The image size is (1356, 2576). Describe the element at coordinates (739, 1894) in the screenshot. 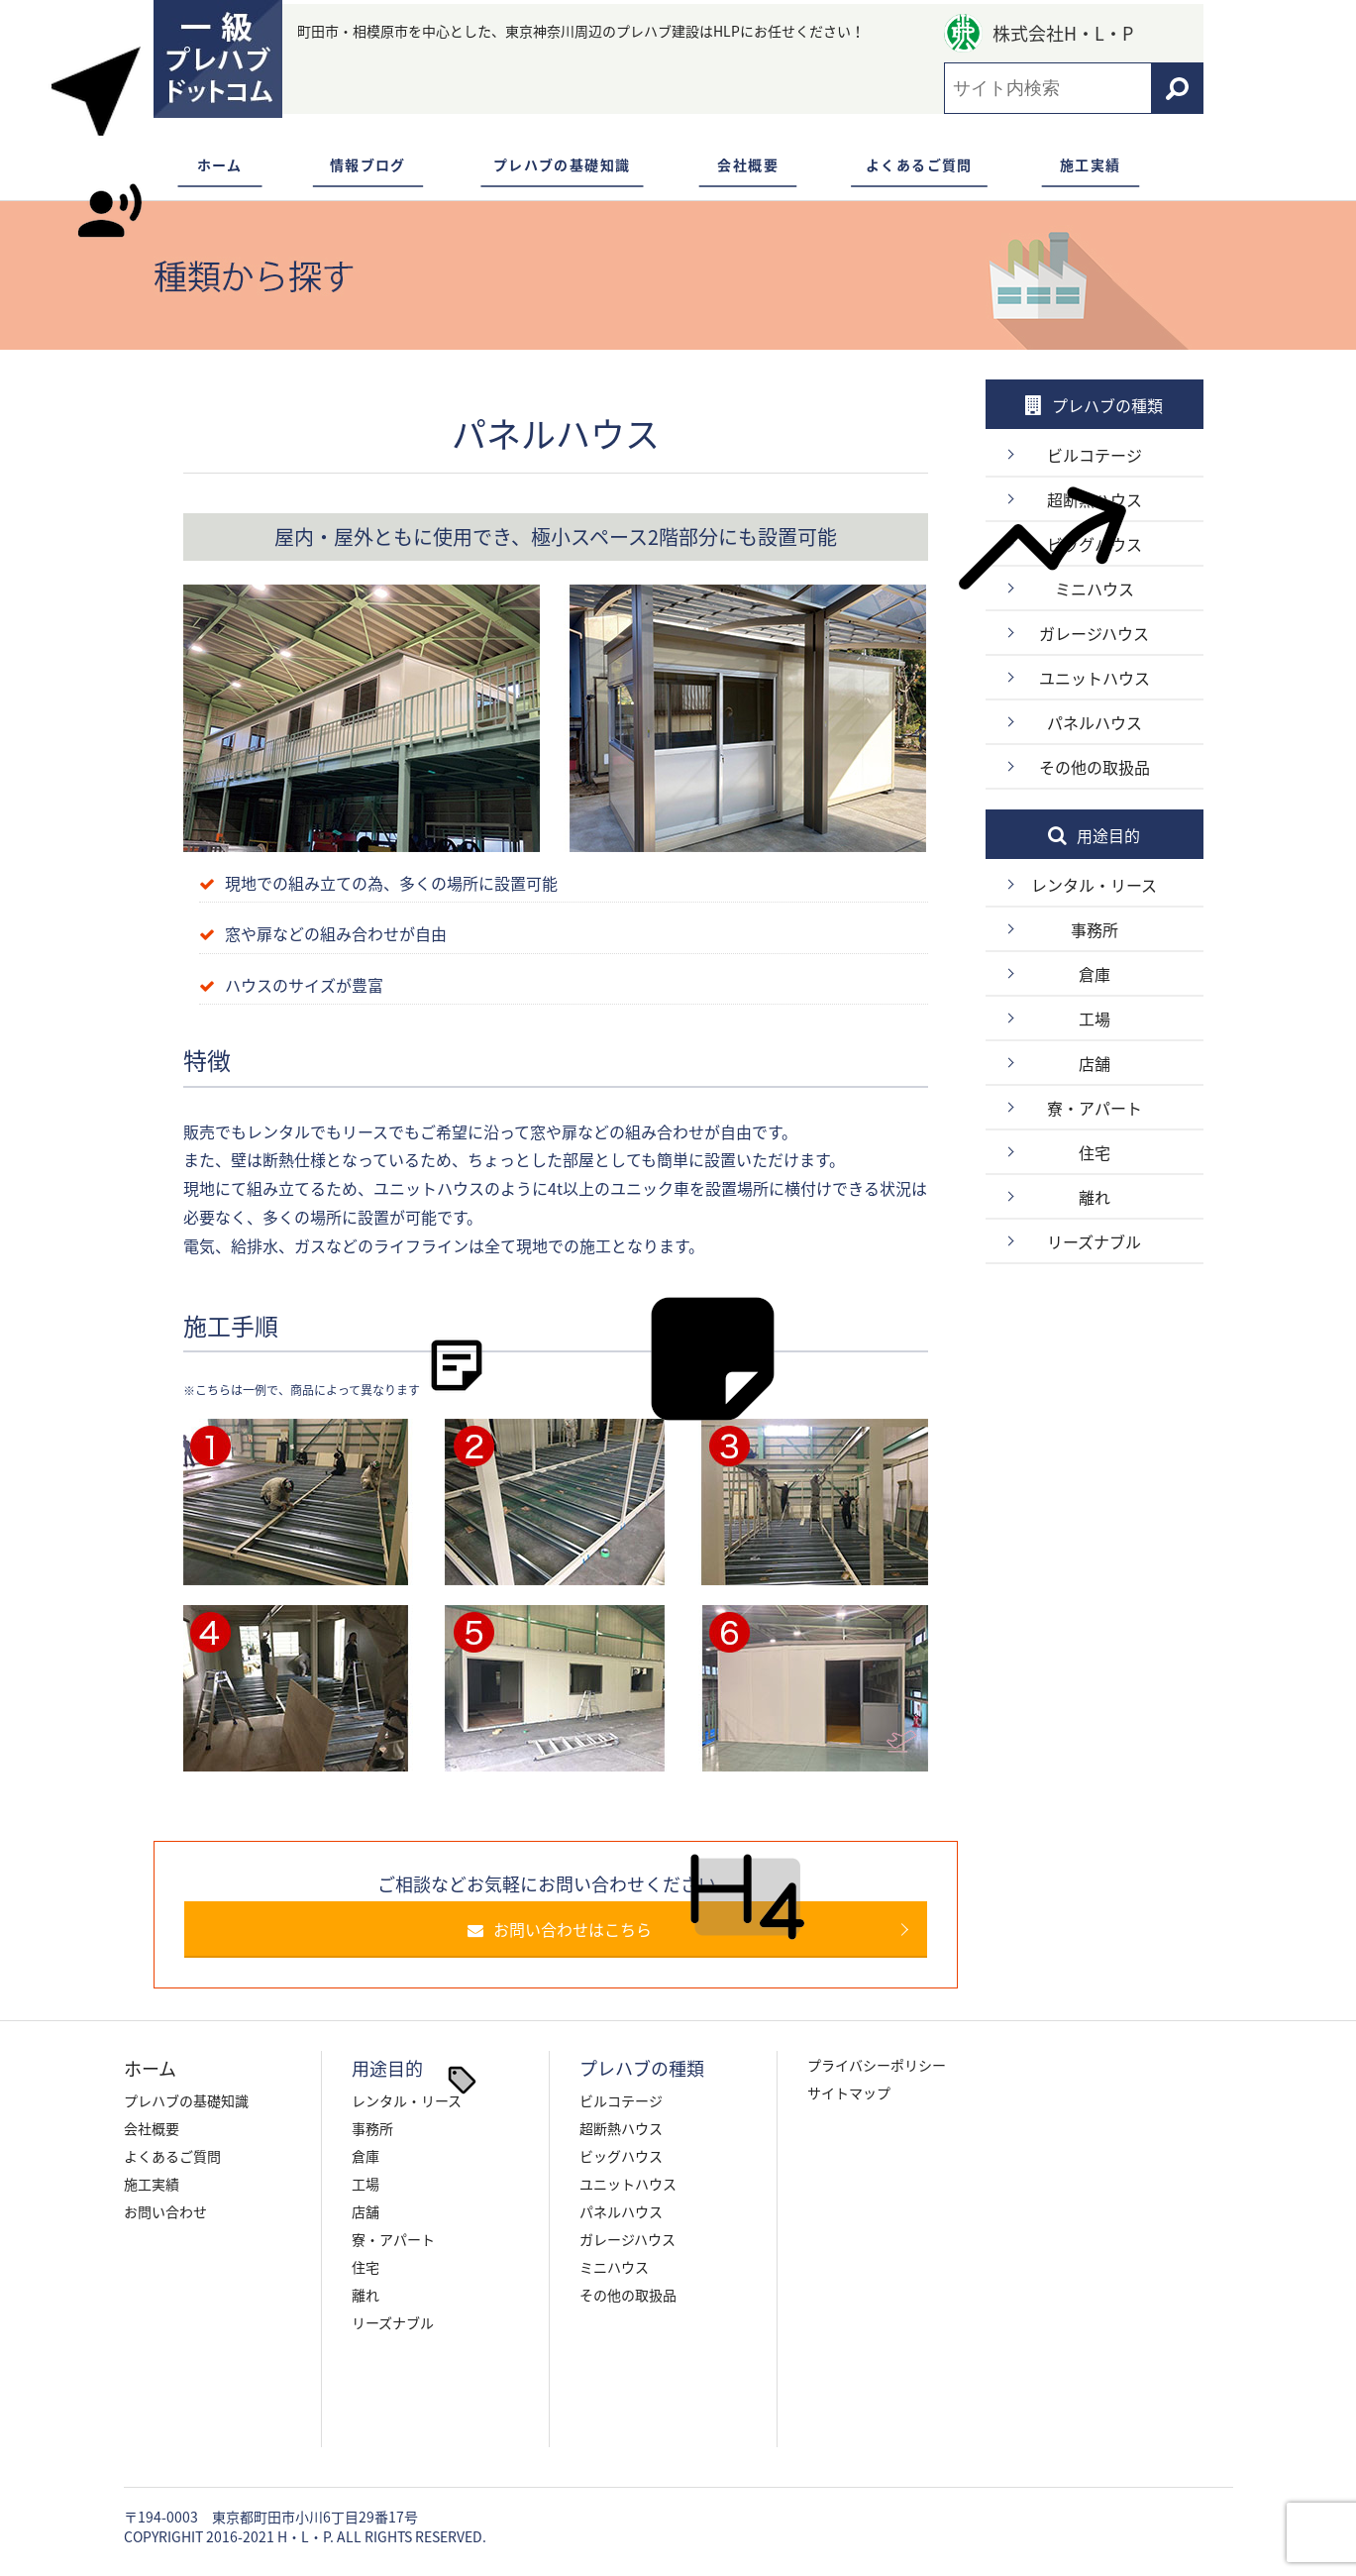

I see `format text as heading level 4` at that location.